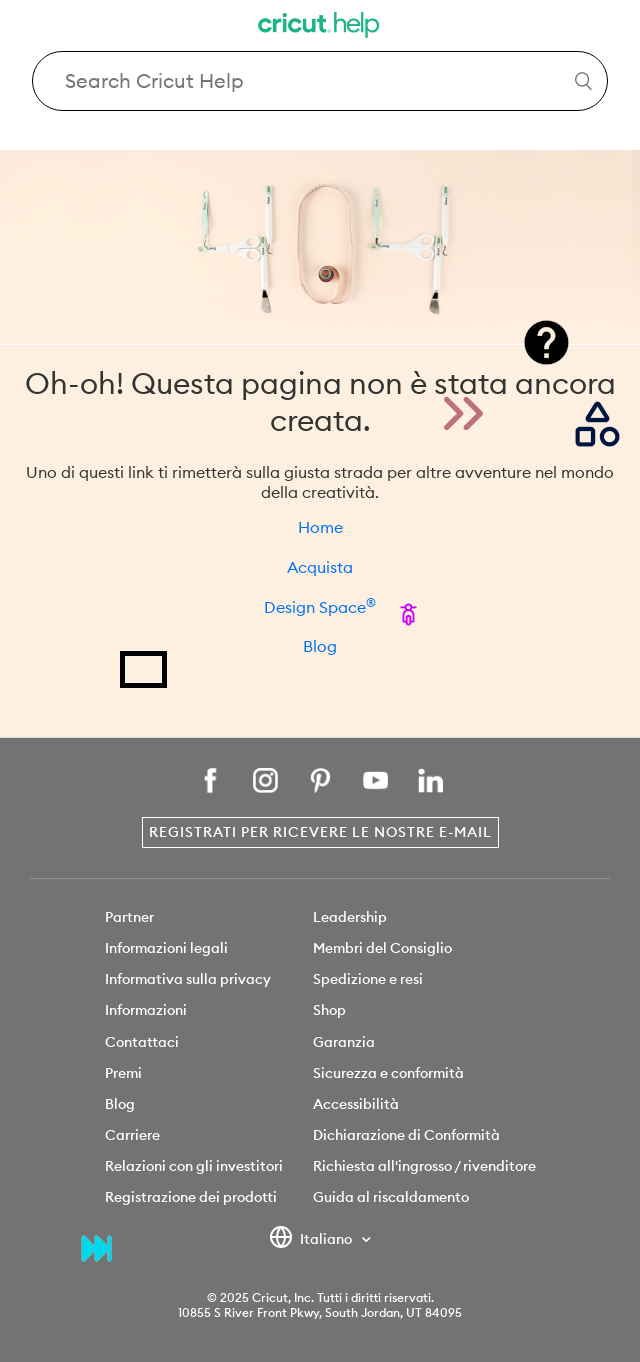 The height and width of the screenshot is (1362, 640). Describe the element at coordinates (408, 614) in the screenshot. I see `select moped or scooter as transportation mode` at that location.